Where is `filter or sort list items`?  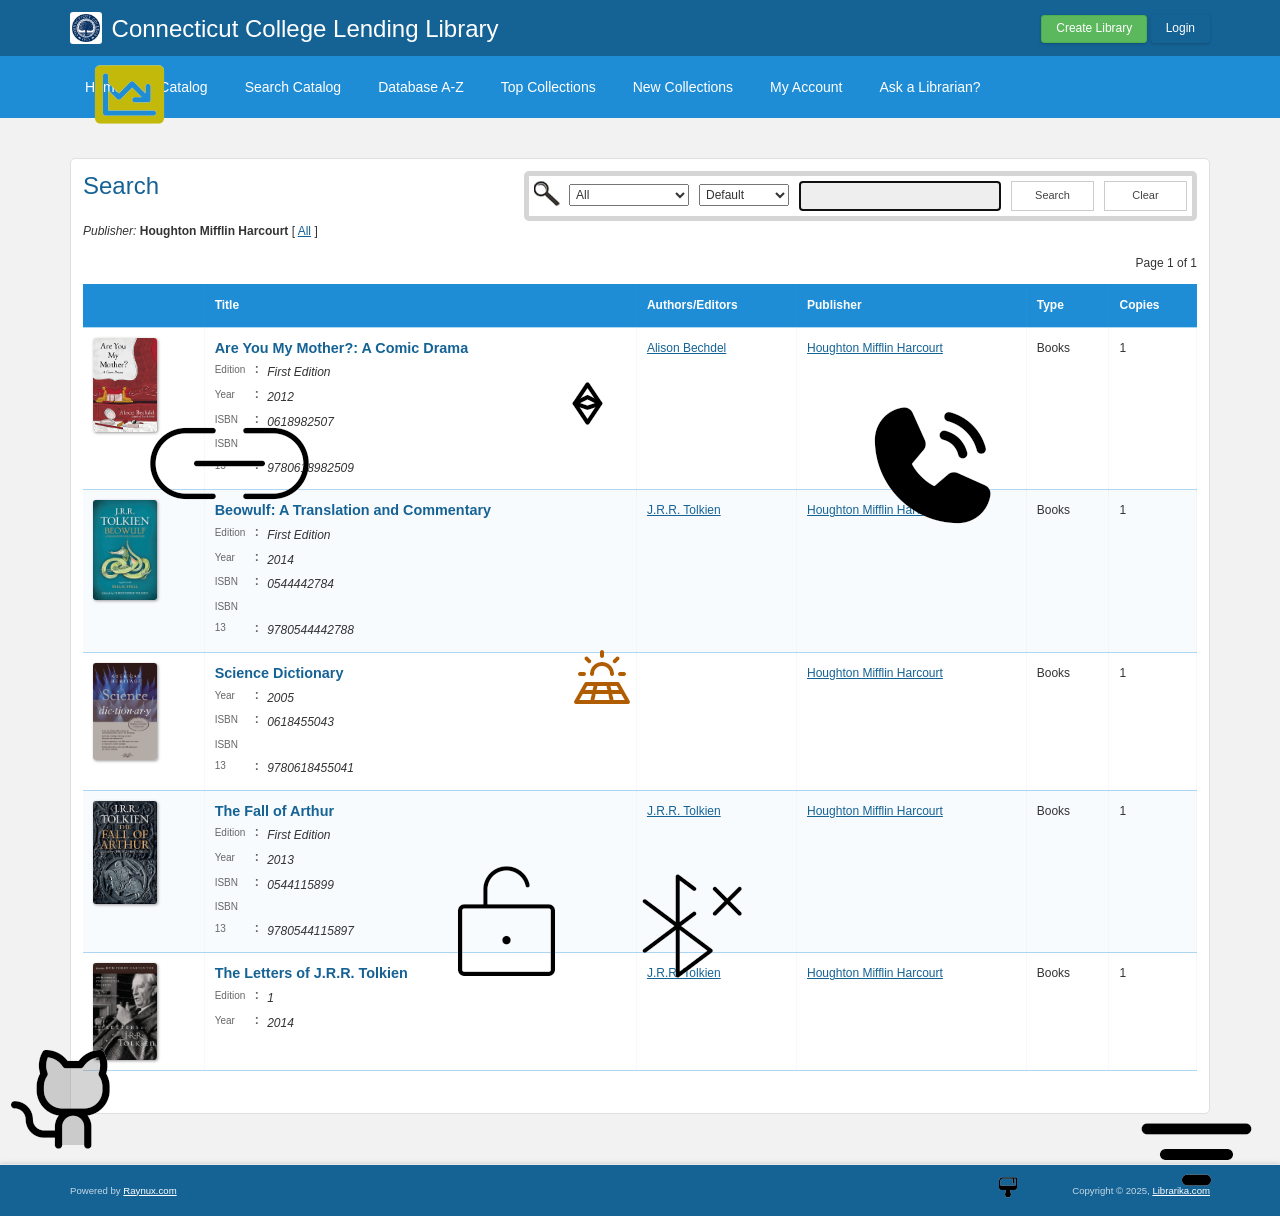
filter or sort list items is located at coordinates (1196, 1154).